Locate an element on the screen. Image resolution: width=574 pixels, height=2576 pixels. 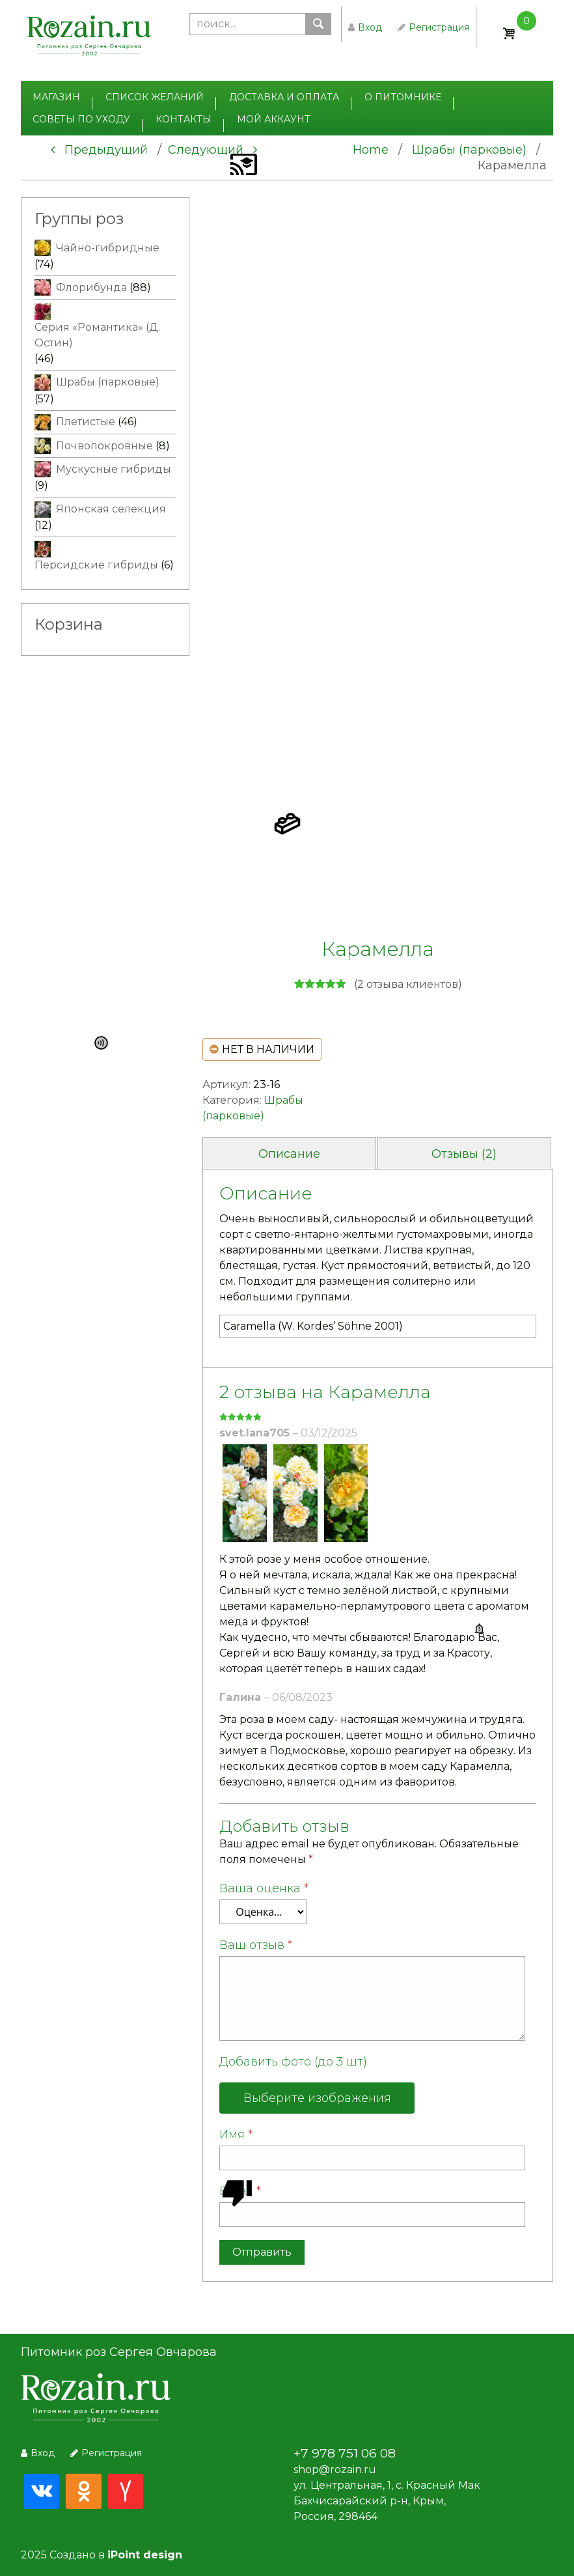
tap to pay with contactless payment is located at coordinates (101, 1043).